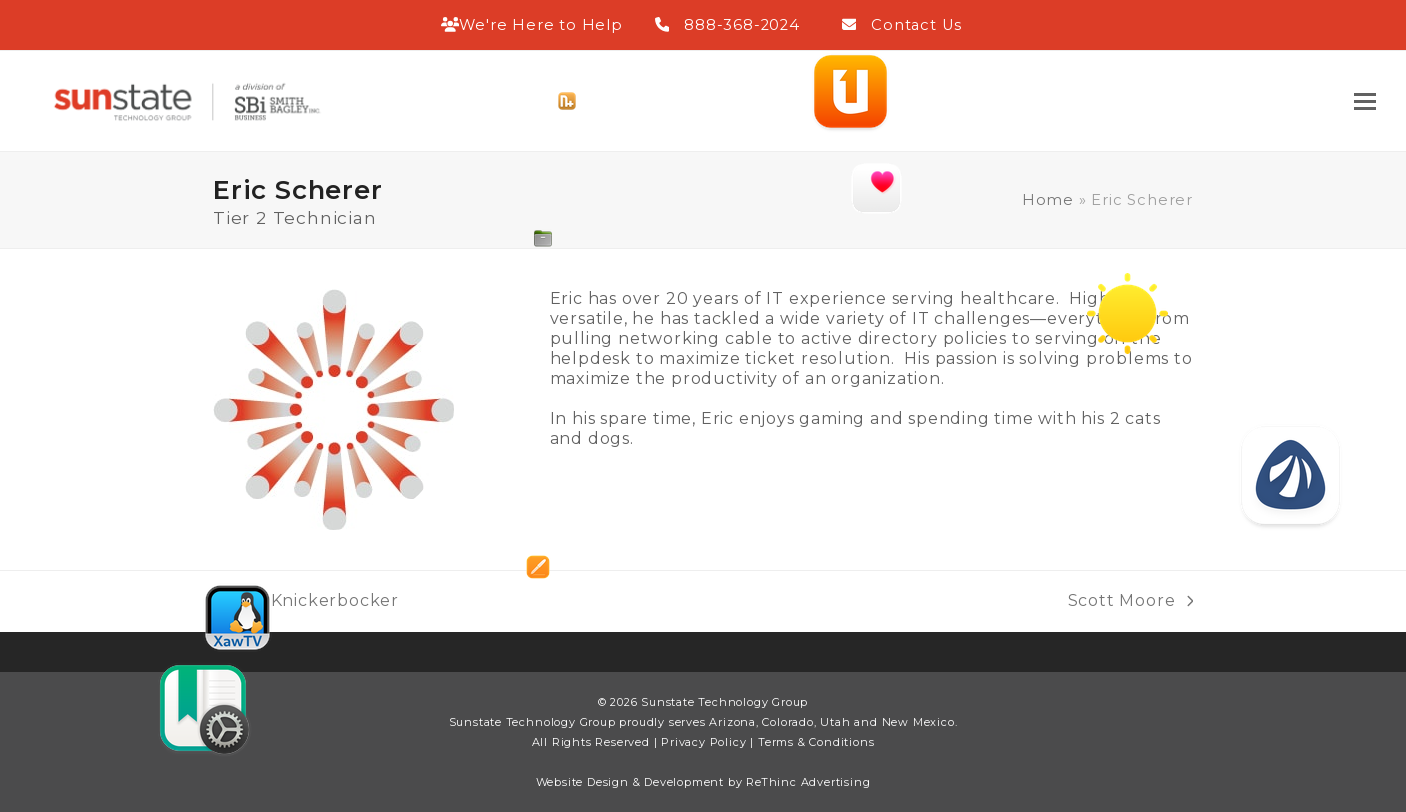 The width and height of the screenshot is (1406, 812). What do you see at coordinates (876, 188) in the screenshot?
I see `open the Health app` at bounding box center [876, 188].